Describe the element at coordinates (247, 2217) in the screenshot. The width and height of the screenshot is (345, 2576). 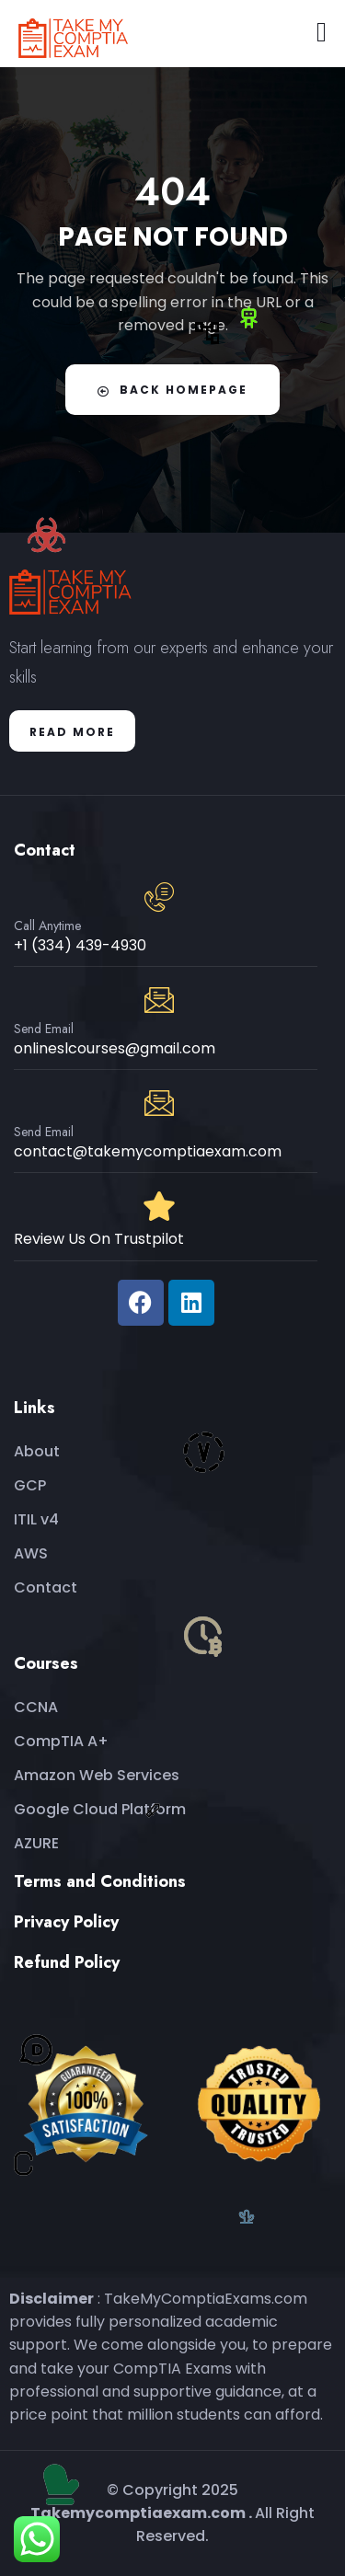
I see `indicates desert or arid climate theme` at that location.